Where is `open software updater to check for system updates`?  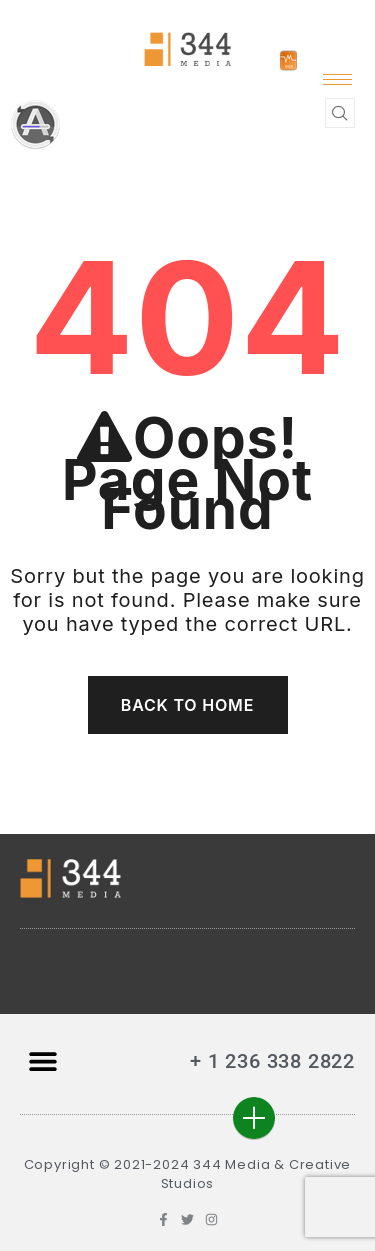
open software updater to check for system updates is located at coordinates (35, 124).